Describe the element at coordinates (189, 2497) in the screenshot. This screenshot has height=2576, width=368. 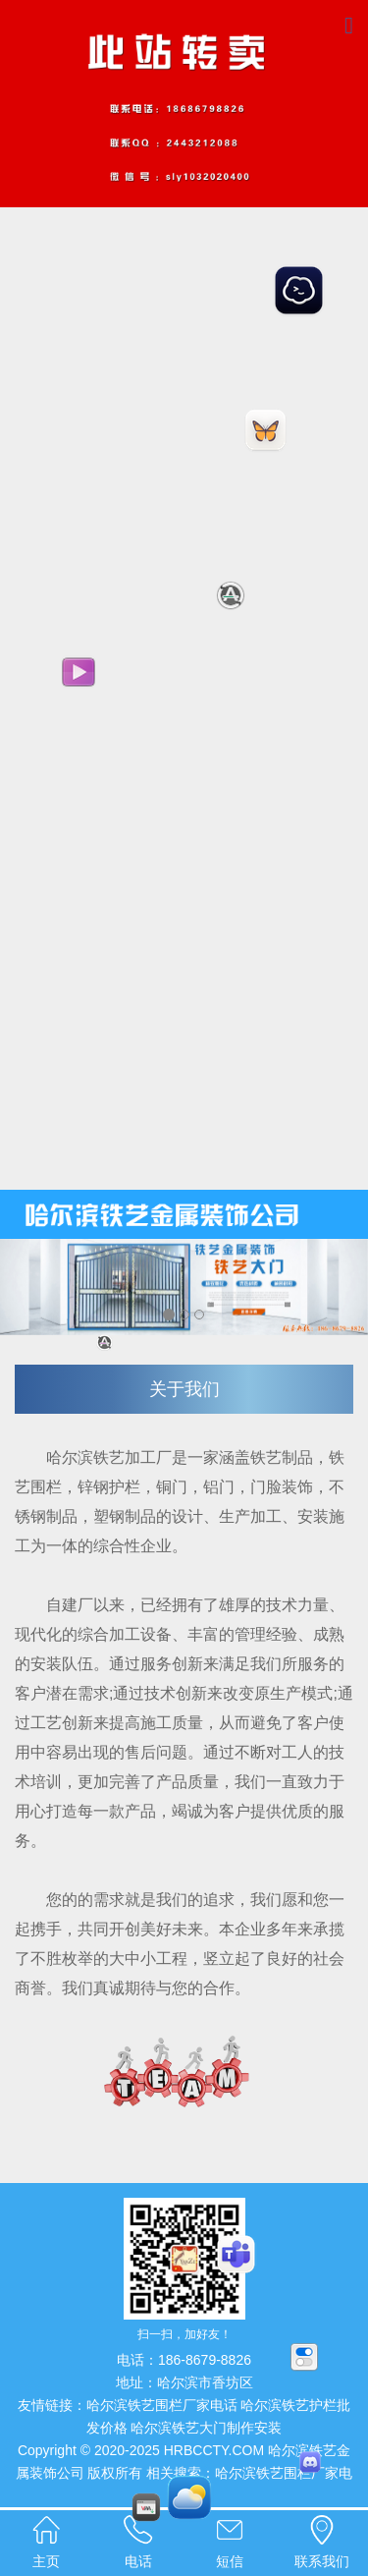
I see `open the weather app` at that location.